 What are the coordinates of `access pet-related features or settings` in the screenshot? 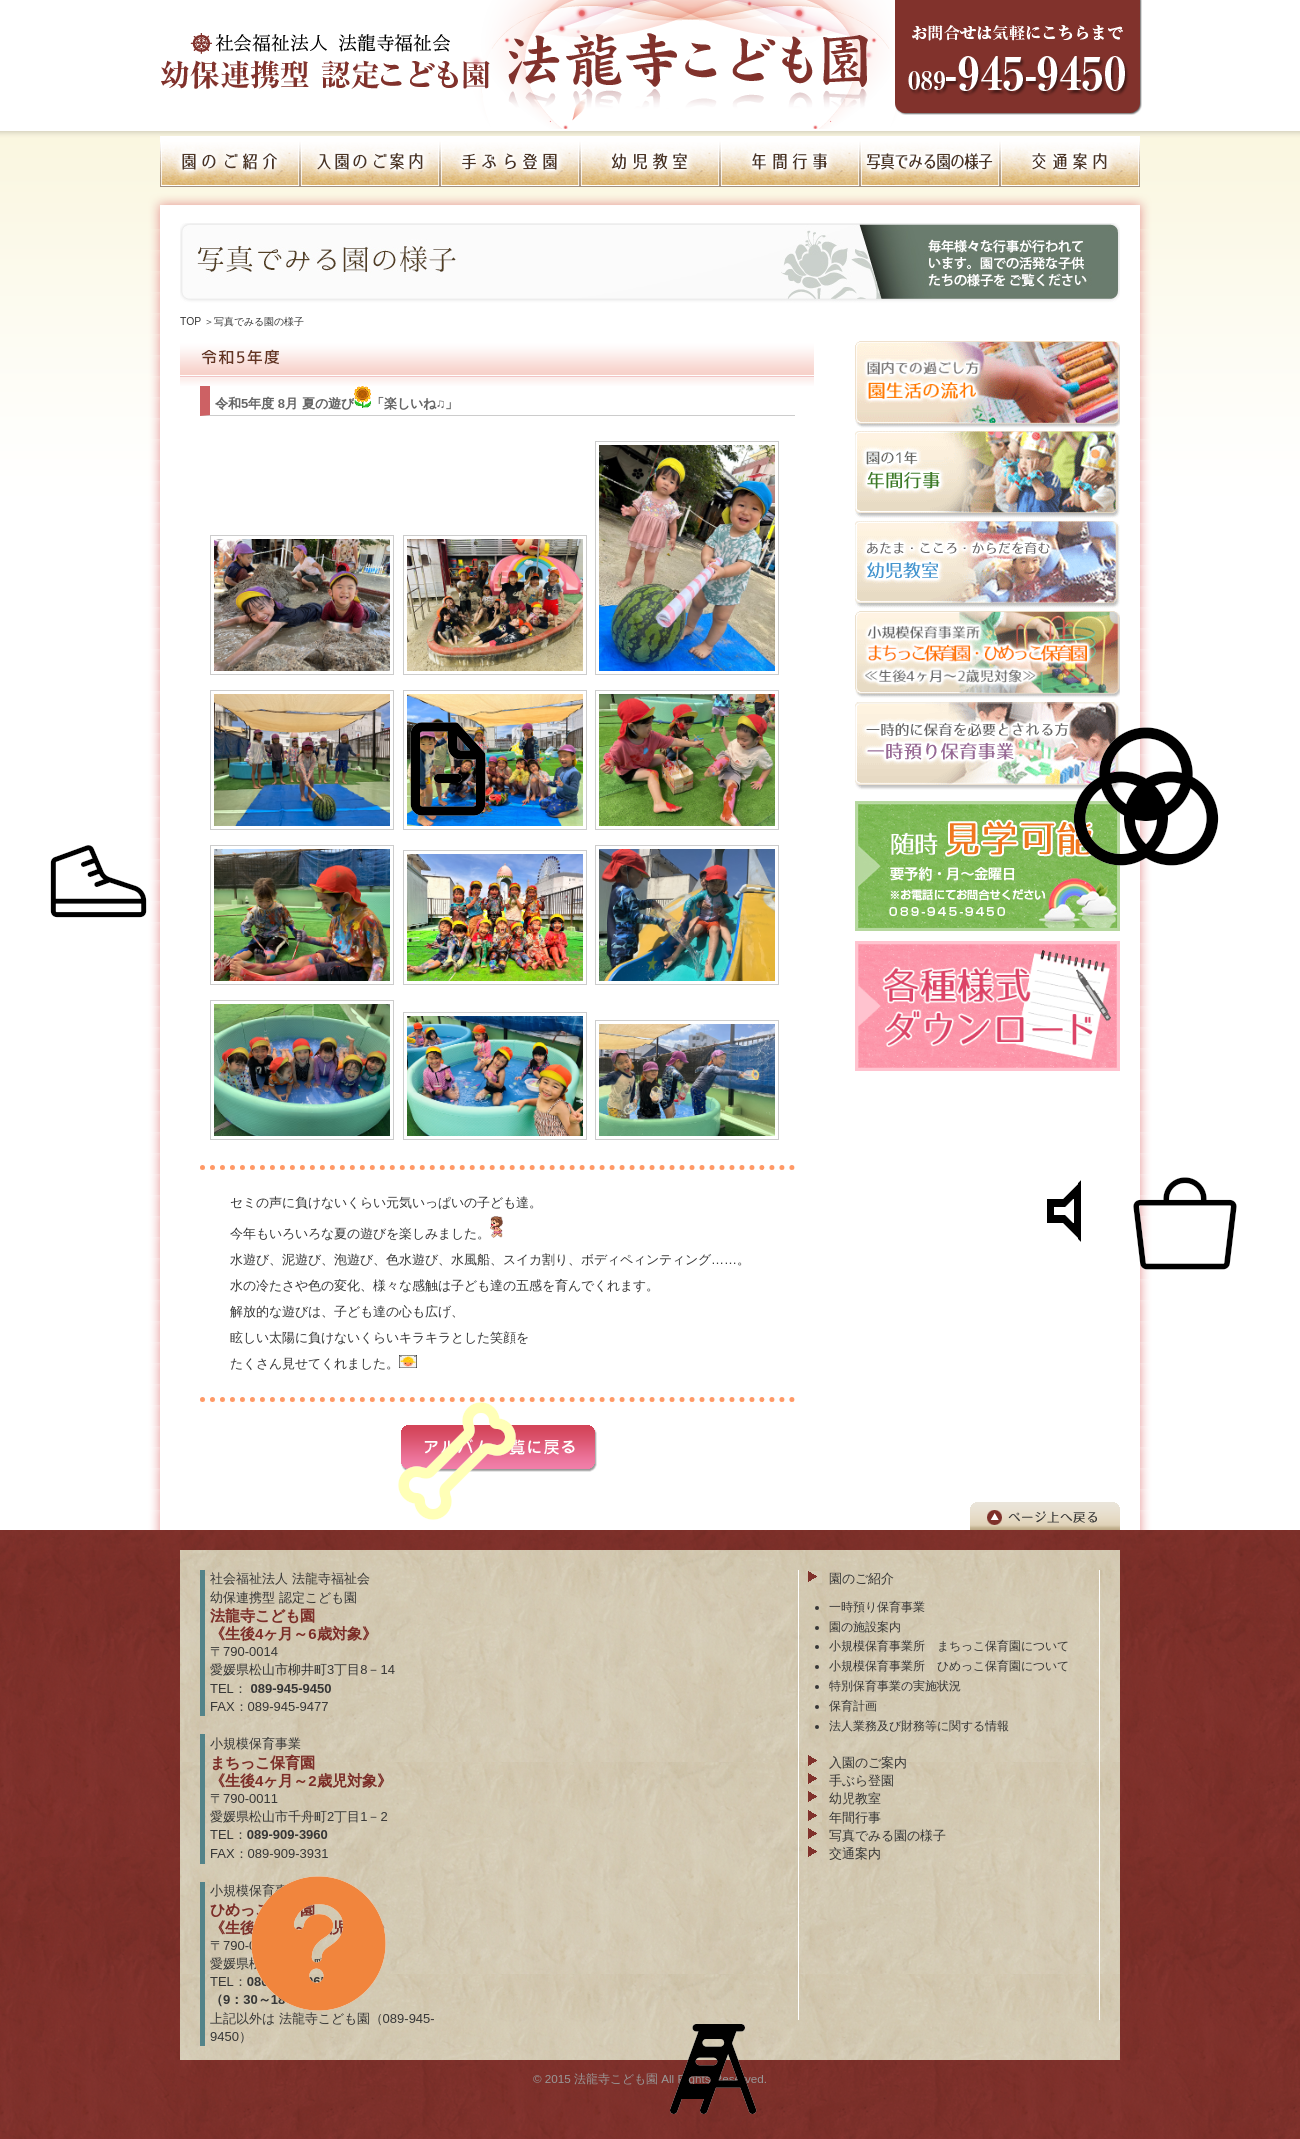 It's located at (457, 1461).